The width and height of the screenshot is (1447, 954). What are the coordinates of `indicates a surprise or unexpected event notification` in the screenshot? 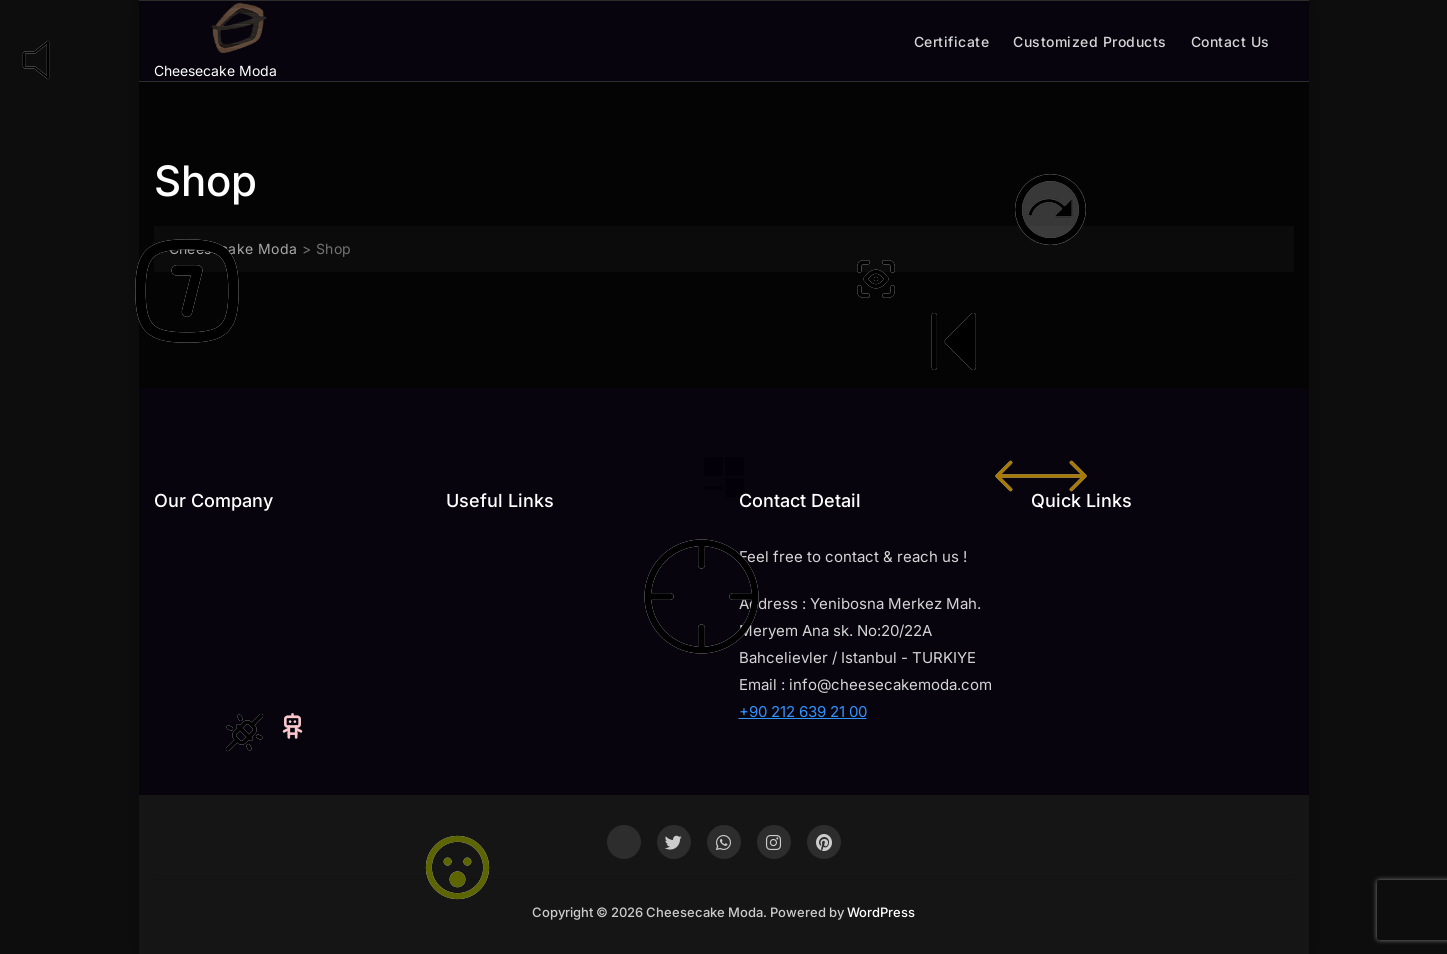 It's located at (457, 867).